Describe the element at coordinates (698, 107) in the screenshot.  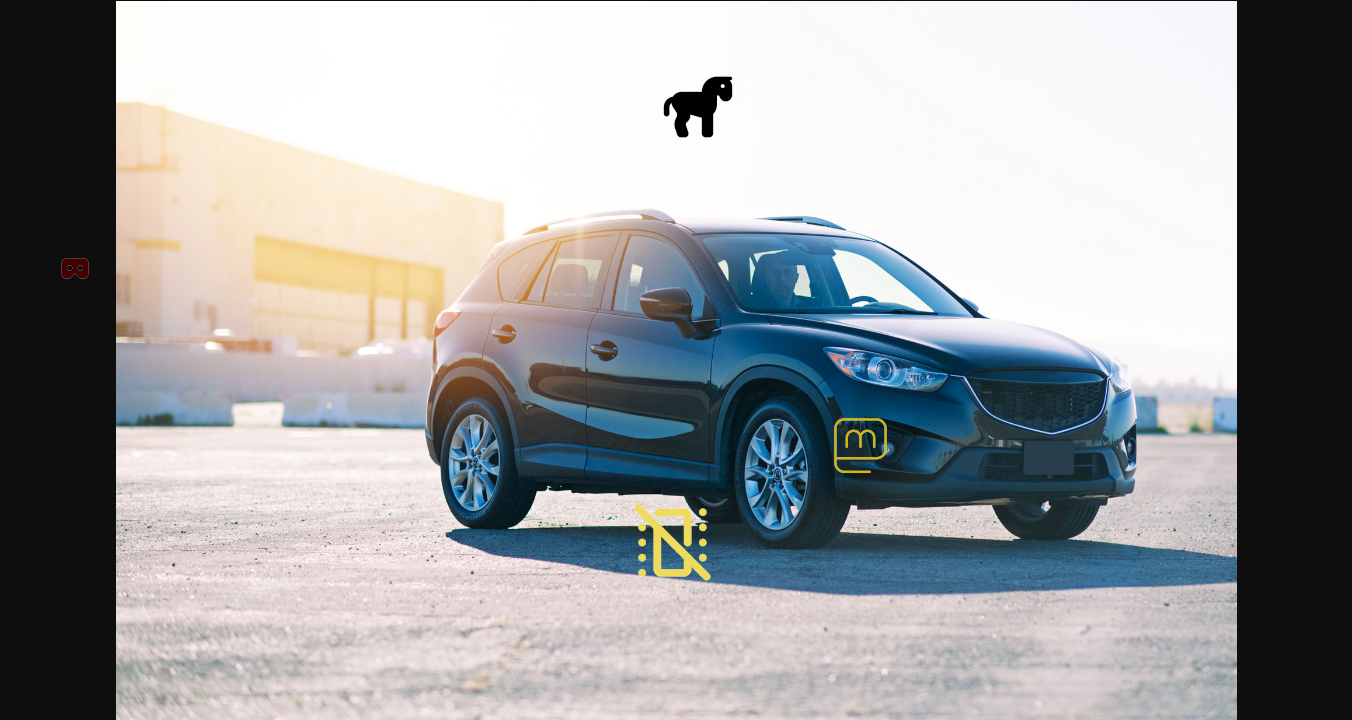
I see `indicates equestrian or horse-related content` at that location.